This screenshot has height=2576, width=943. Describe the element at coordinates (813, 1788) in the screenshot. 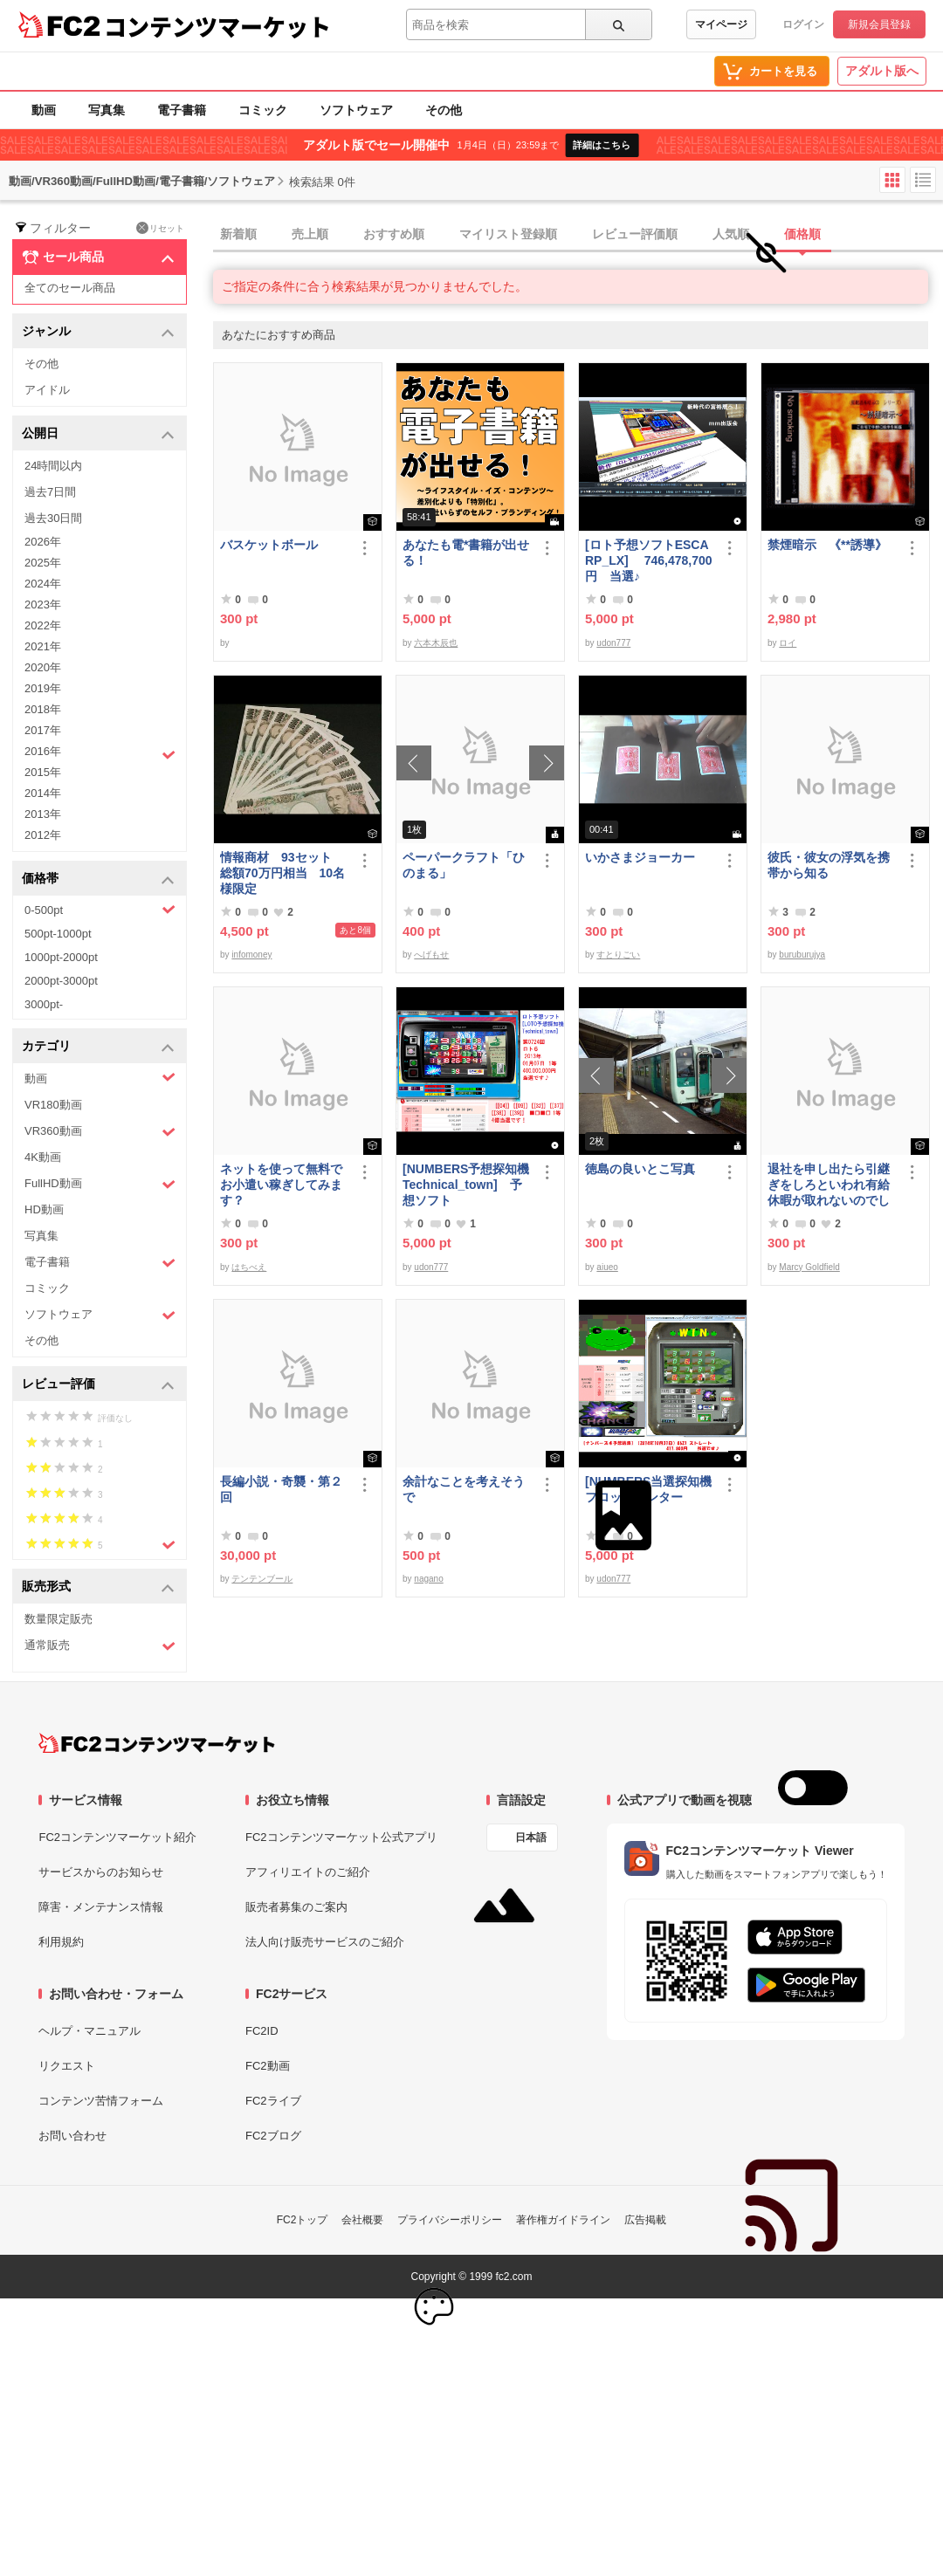

I see `toggle switch in off position` at that location.